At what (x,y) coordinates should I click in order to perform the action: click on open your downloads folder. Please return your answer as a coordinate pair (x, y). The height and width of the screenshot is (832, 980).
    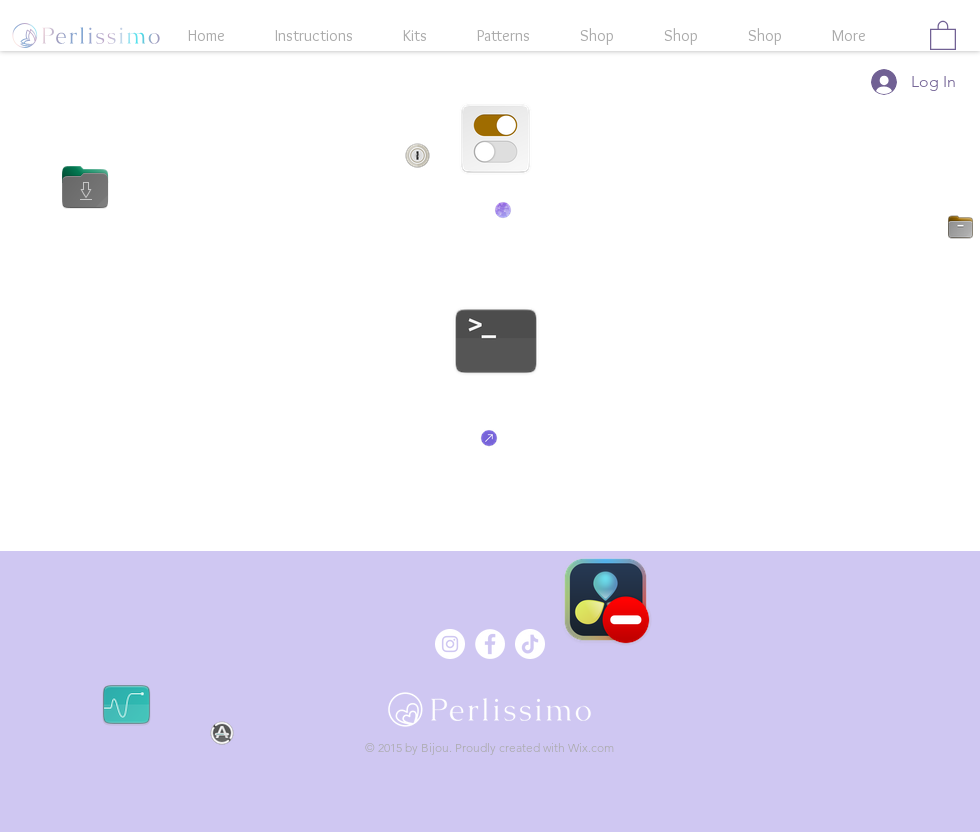
    Looking at the image, I should click on (85, 187).